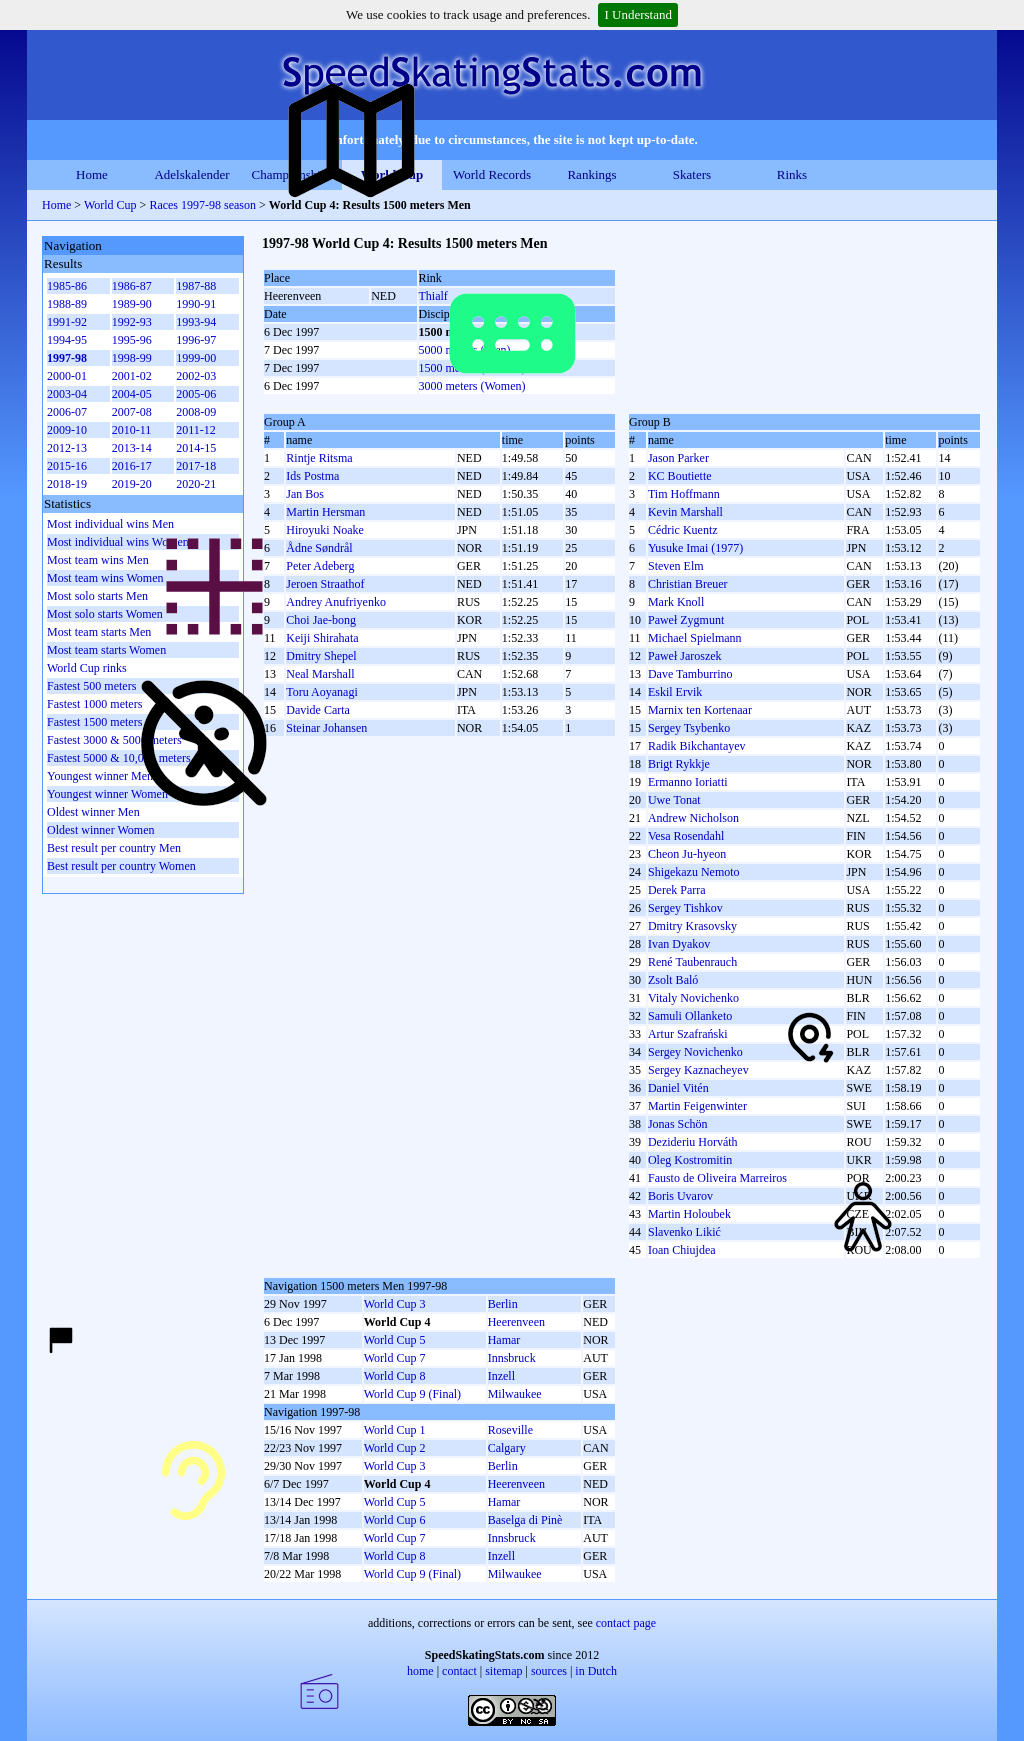 This screenshot has height=1741, width=1024. Describe the element at coordinates (204, 743) in the screenshot. I see `accessibility features disabled` at that location.